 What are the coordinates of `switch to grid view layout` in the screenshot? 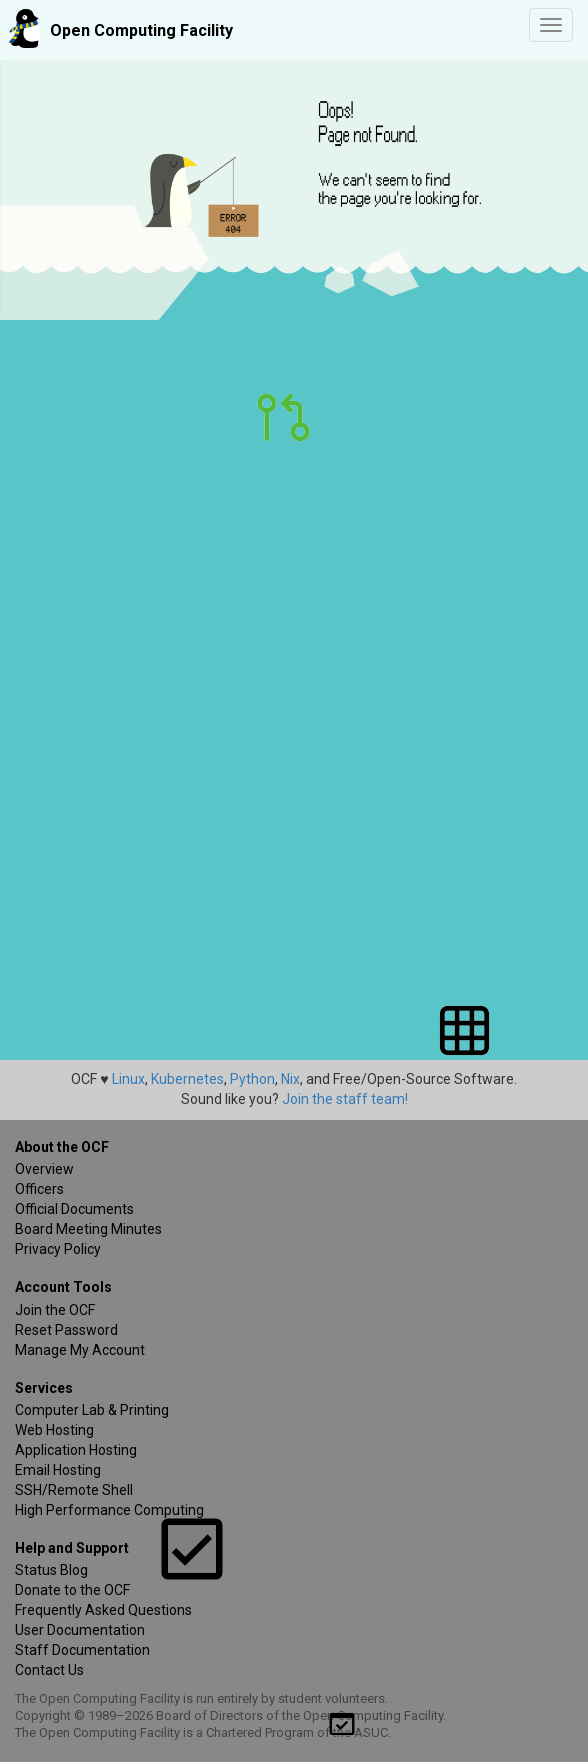 It's located at (464, 1030).